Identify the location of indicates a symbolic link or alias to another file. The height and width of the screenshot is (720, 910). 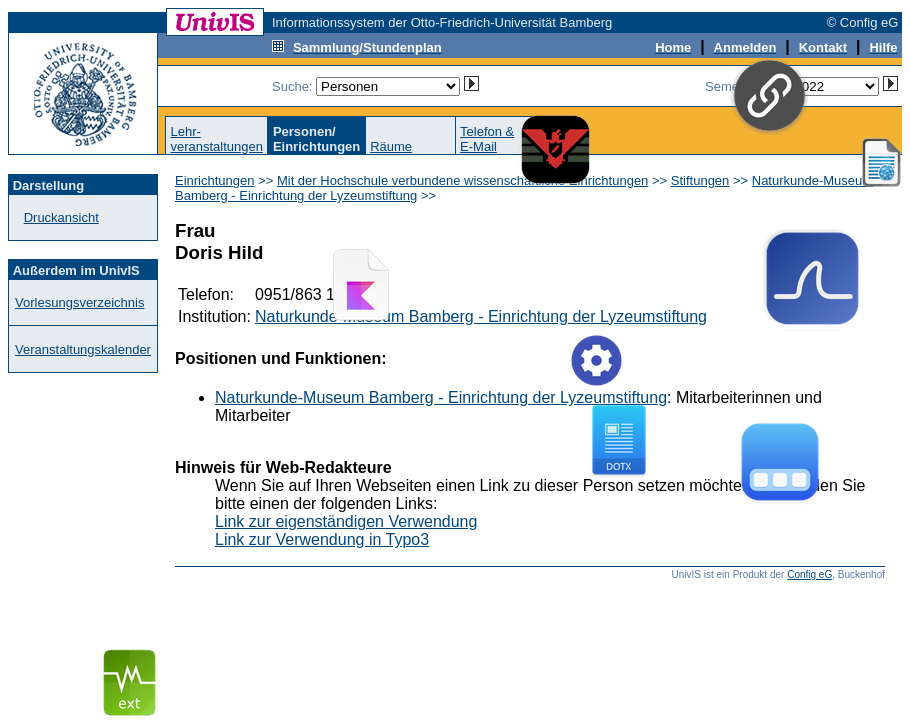
(769, 95).